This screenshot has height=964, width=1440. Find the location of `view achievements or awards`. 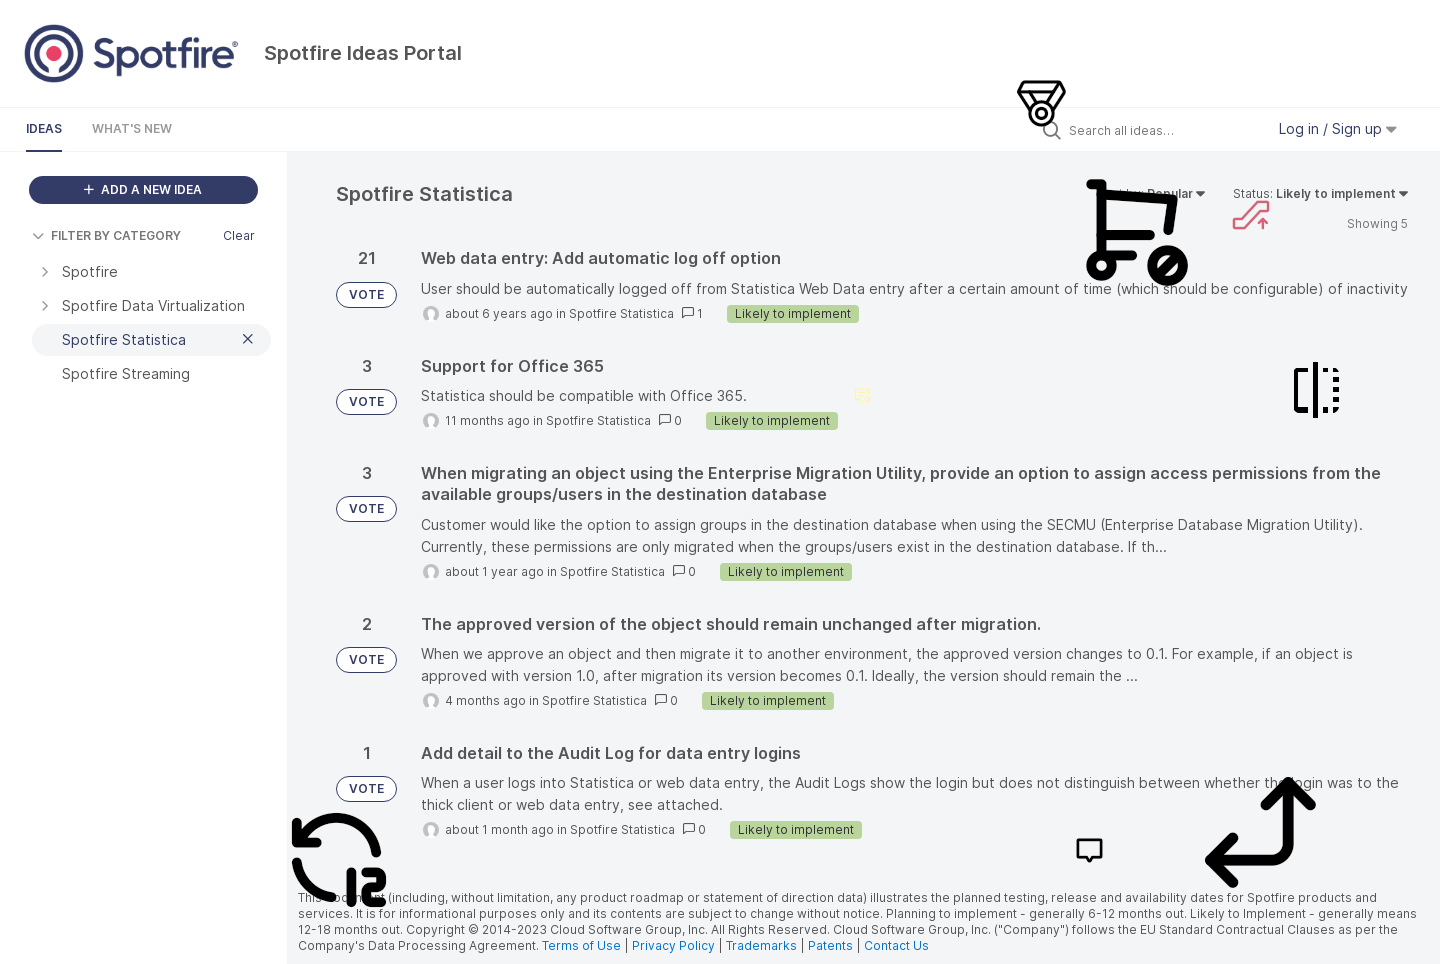

view achievements or awards is located at coordinates (1041, 103).